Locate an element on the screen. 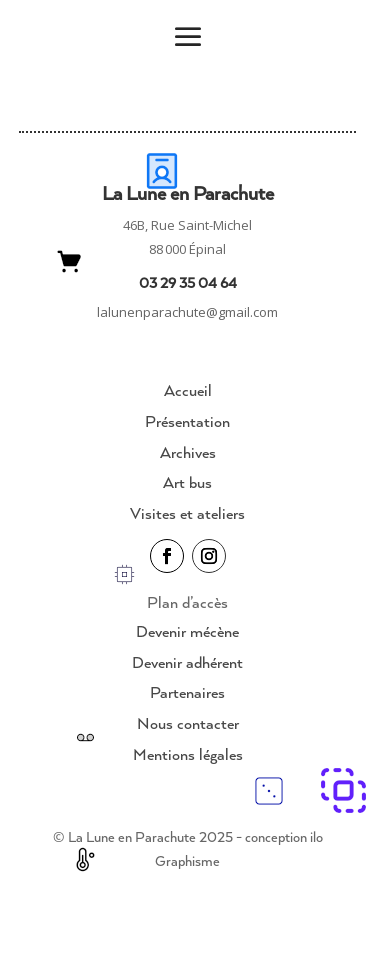  intersect or merge selected objects is located at coordinates (343, 790).